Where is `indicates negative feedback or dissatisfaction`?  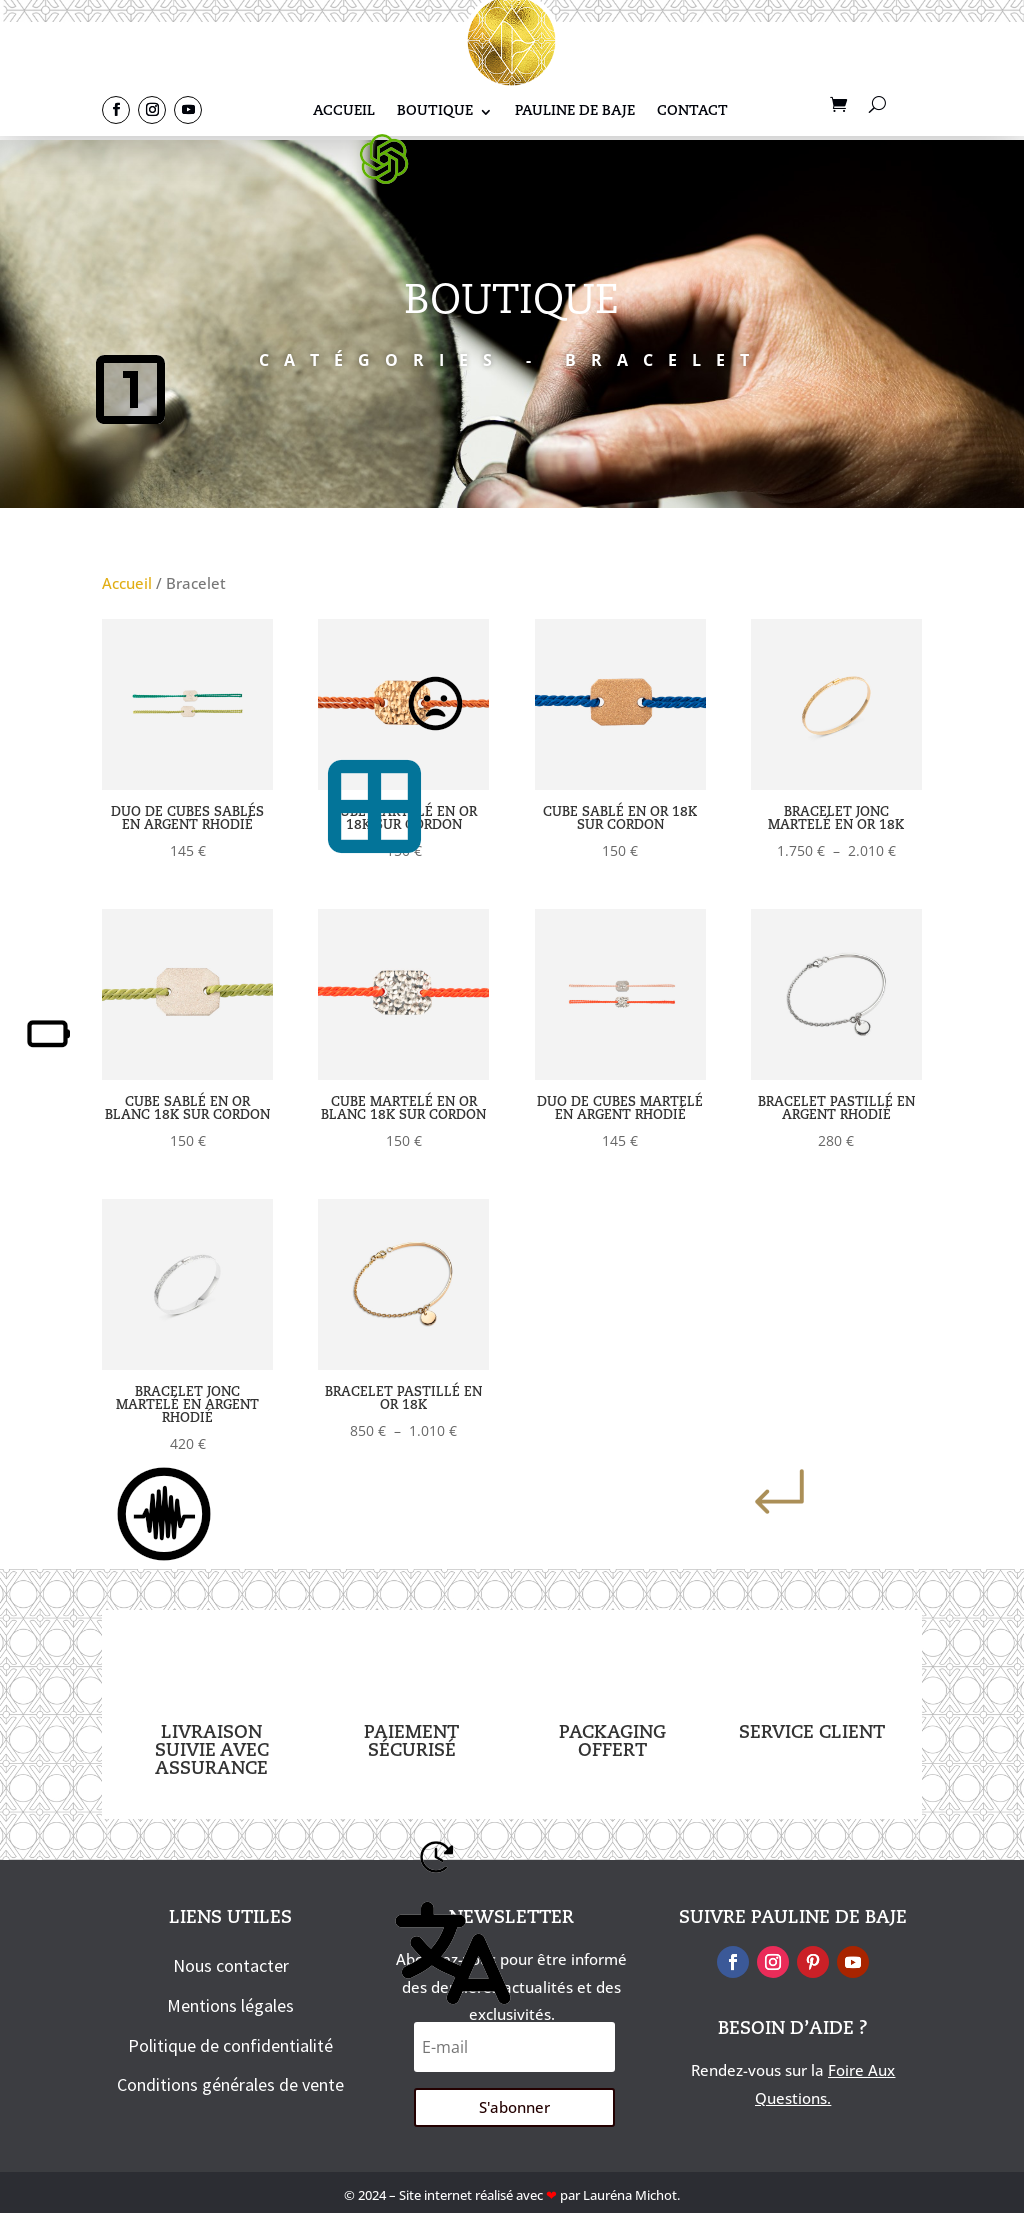 indicates negative feedback or dissatisfaction is located at coordinates (435, 703).